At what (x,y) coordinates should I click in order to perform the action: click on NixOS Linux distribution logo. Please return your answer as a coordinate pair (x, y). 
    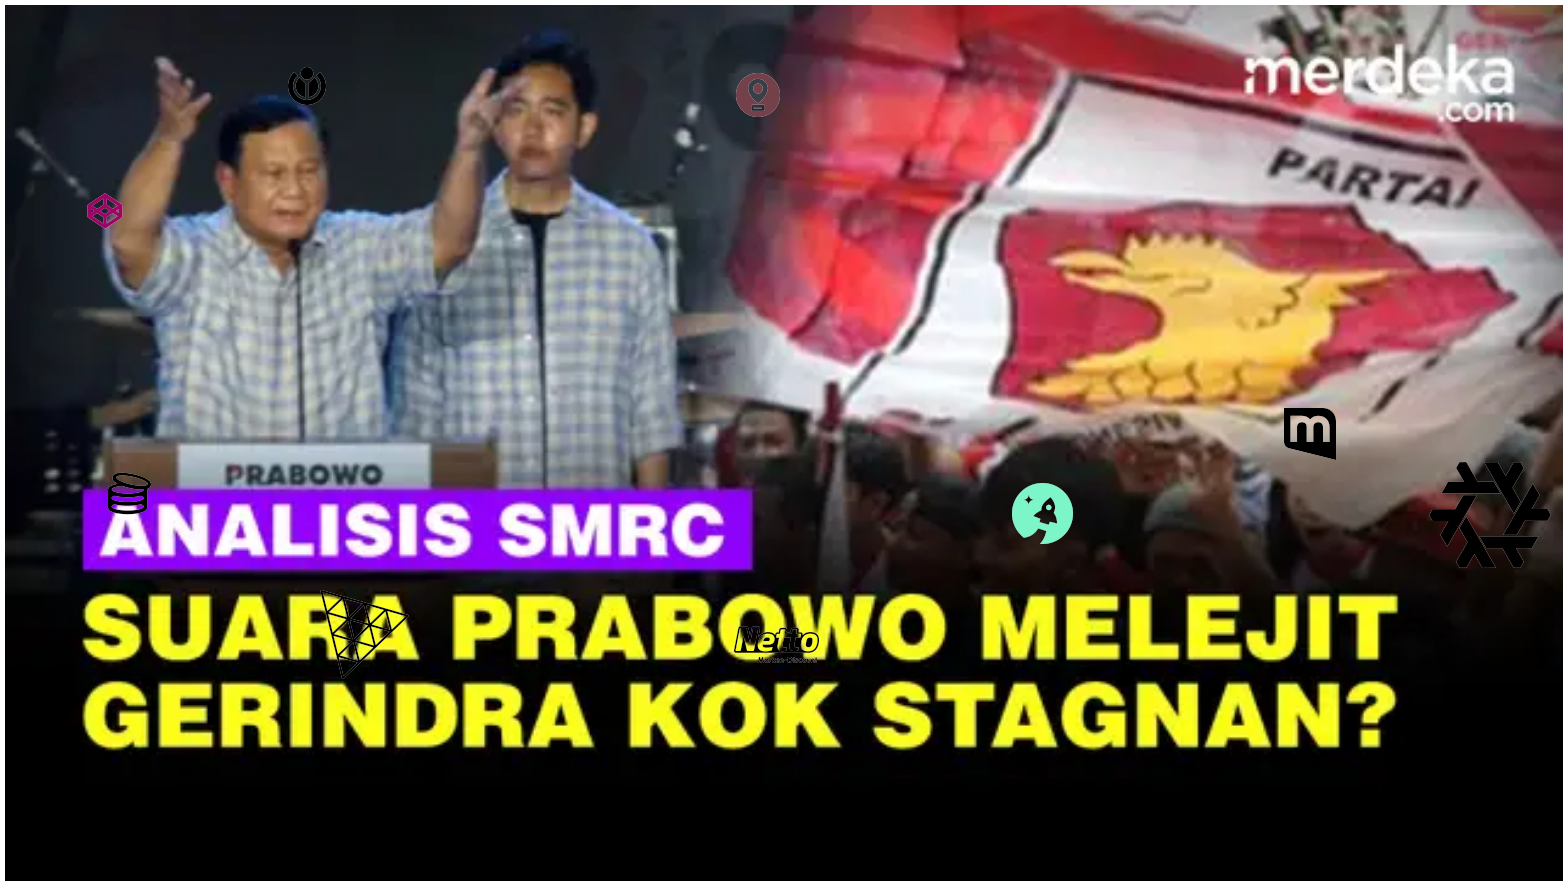
    Looking at the image, I should click on (1490, 515).